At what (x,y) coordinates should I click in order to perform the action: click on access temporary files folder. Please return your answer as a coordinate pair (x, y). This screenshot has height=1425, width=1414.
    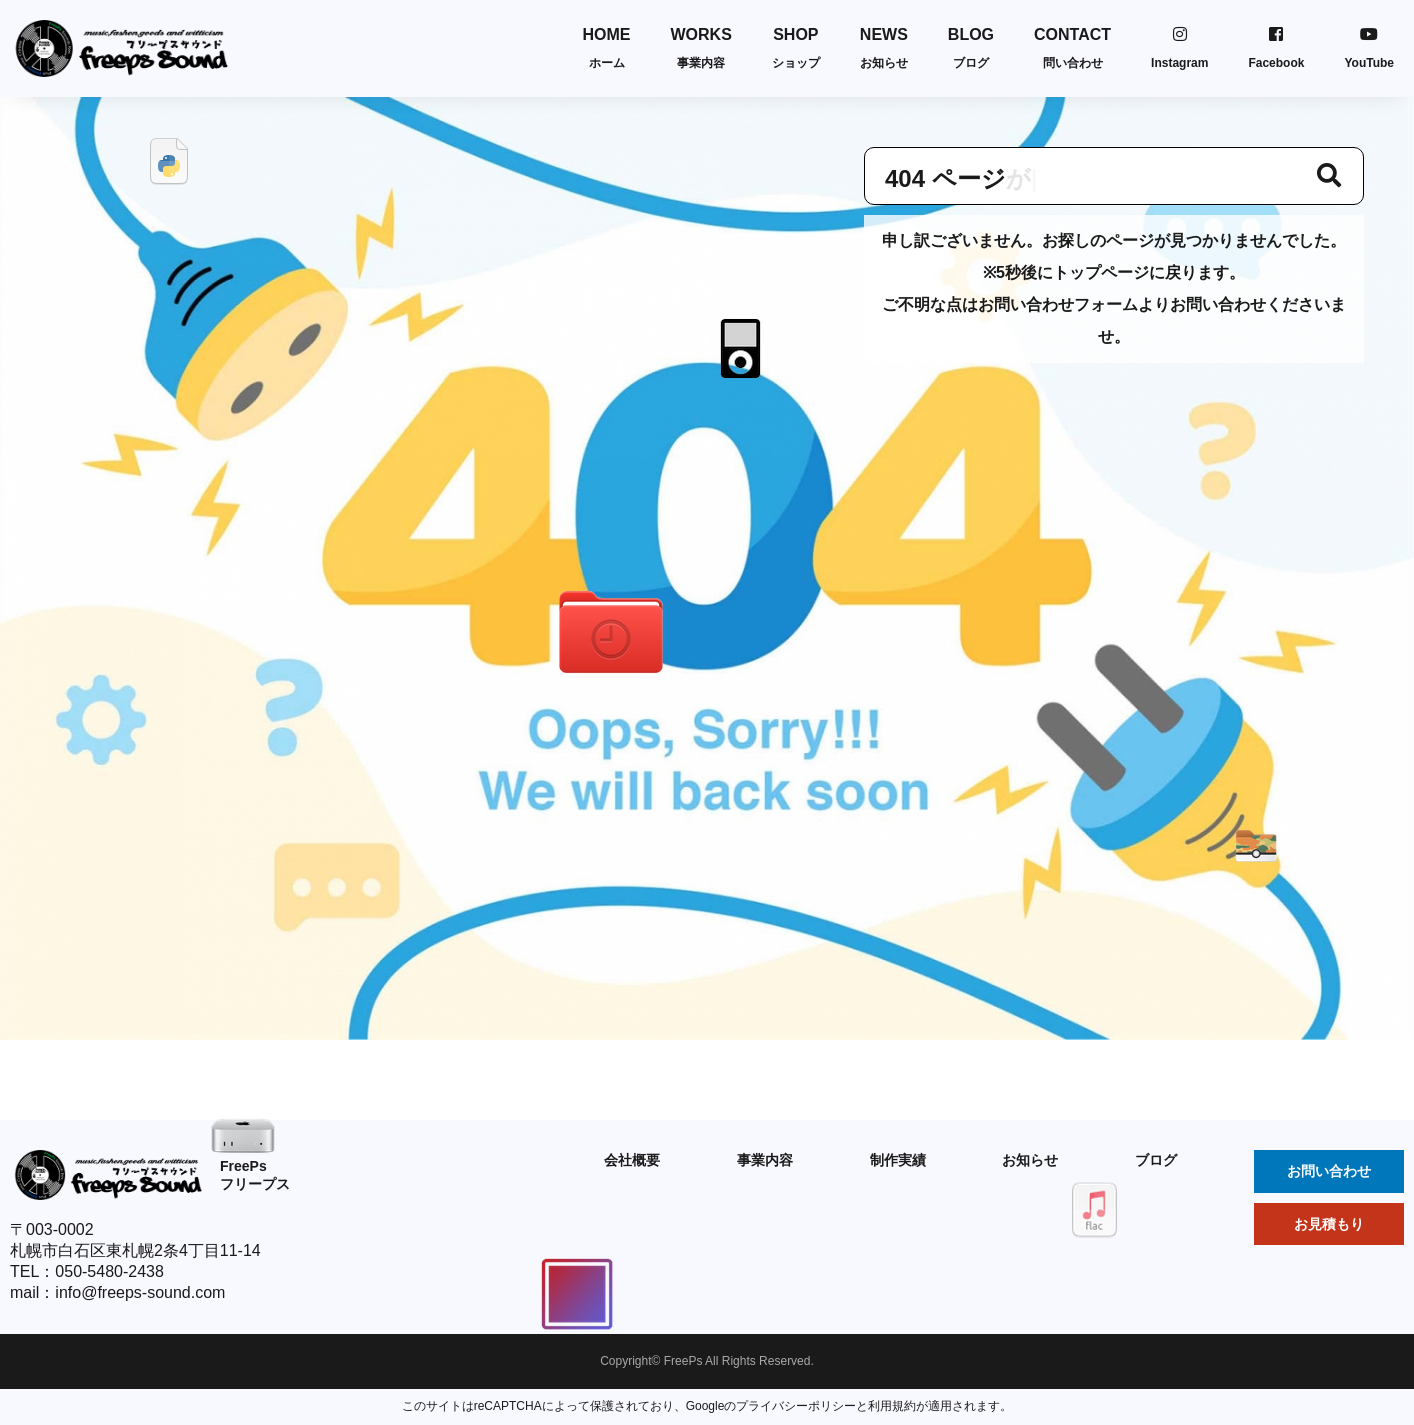
    Looking at the image, I should click on (611, 632).